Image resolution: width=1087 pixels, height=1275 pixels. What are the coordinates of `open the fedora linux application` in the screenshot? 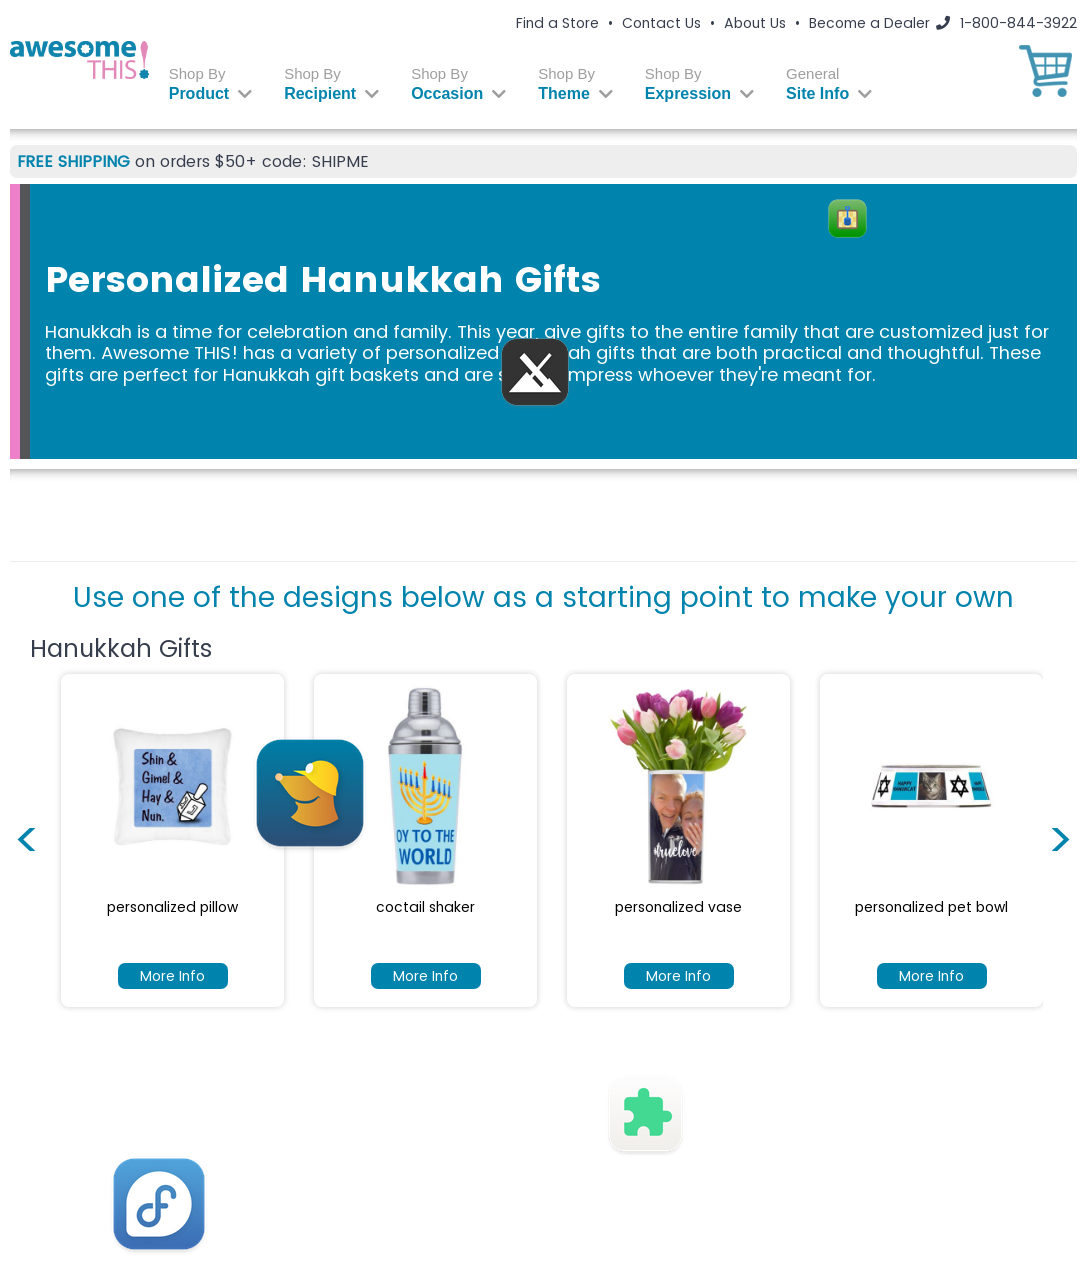 It's located at (159, 1204).